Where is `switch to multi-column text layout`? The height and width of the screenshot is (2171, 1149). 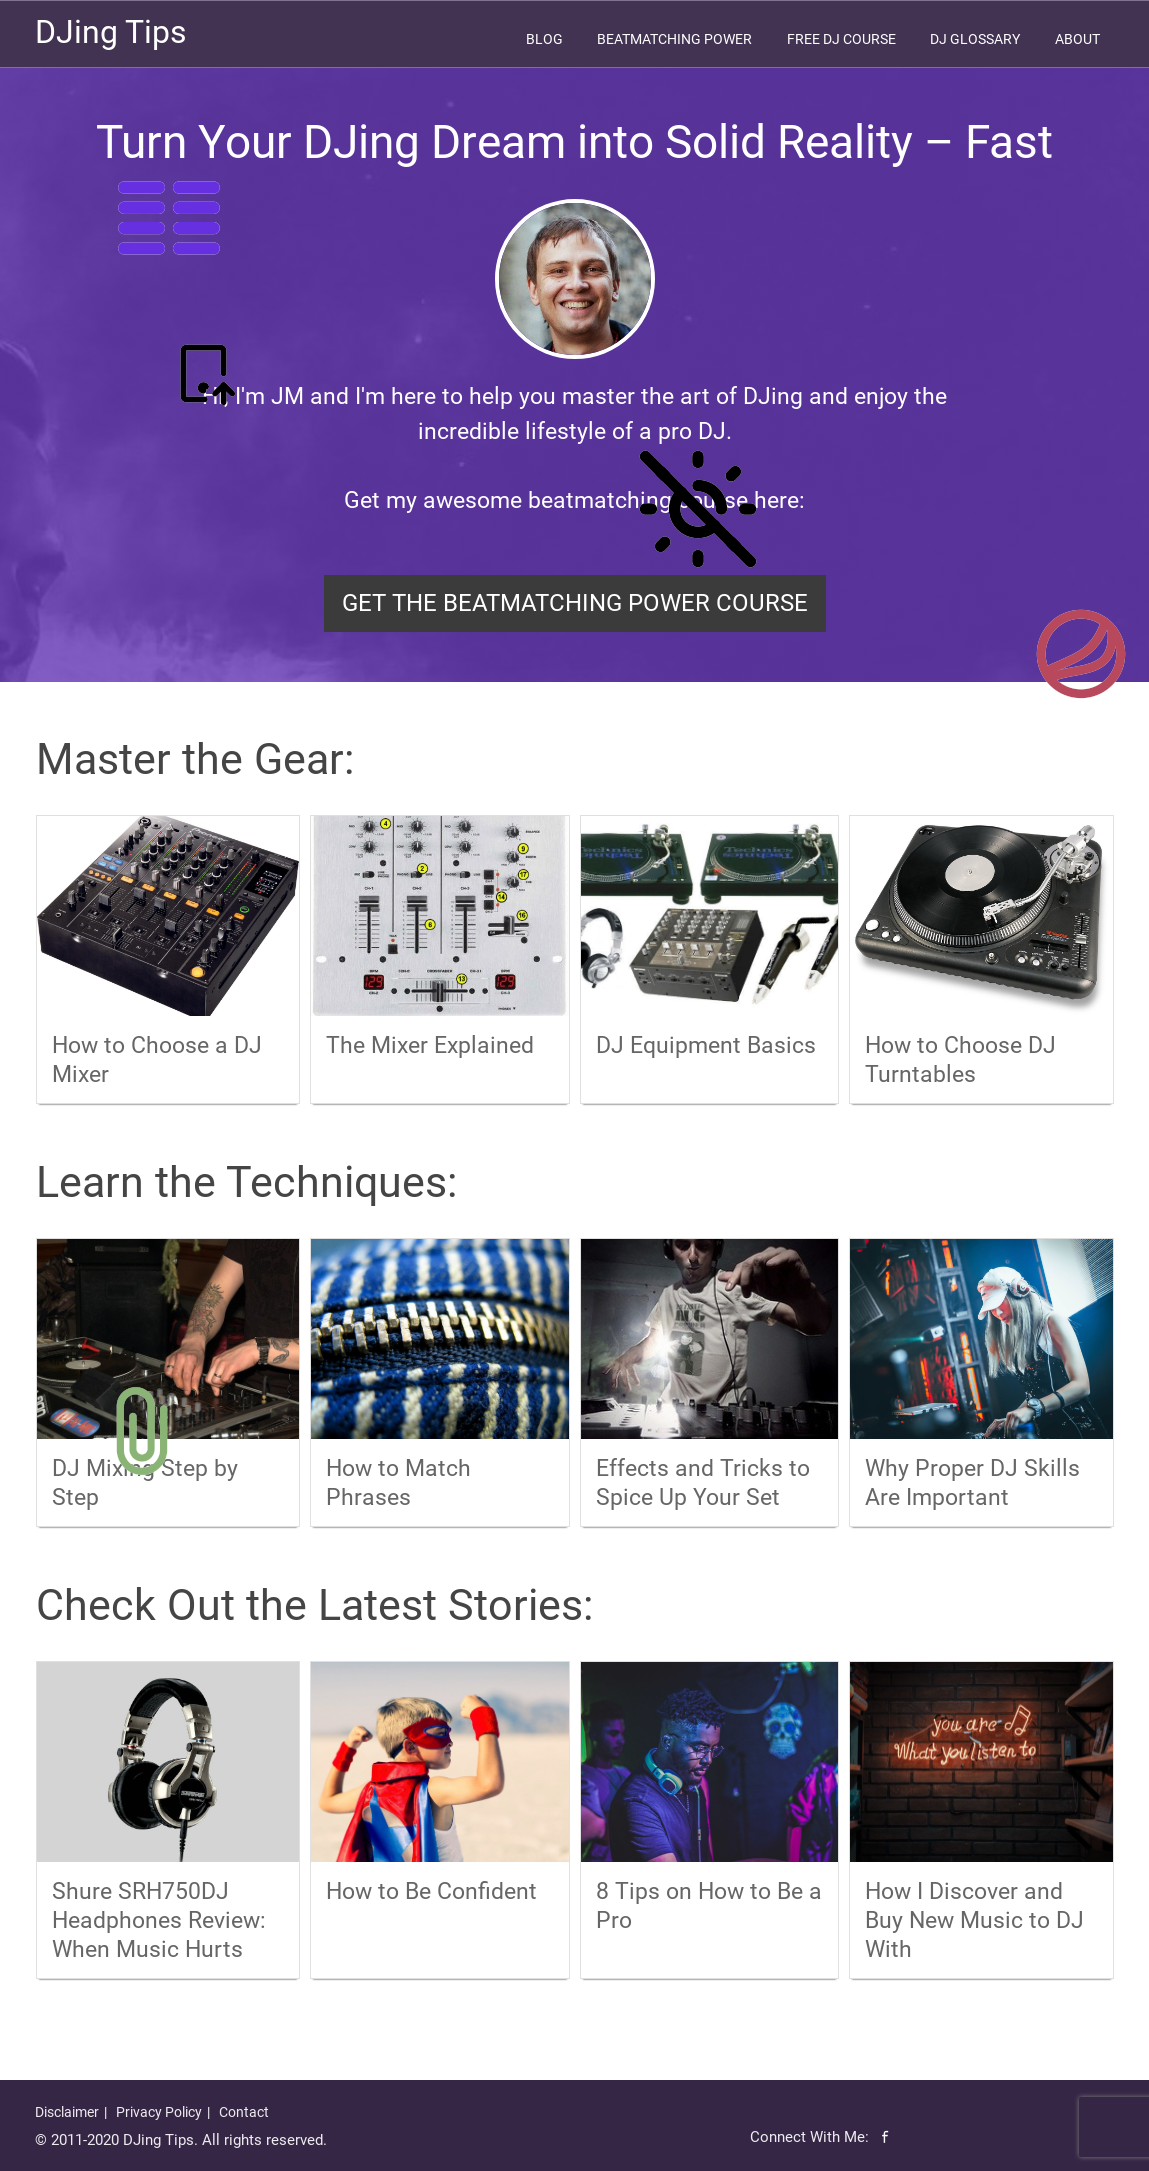
switch to multi-column text layout is located at coordinates (169, 220).